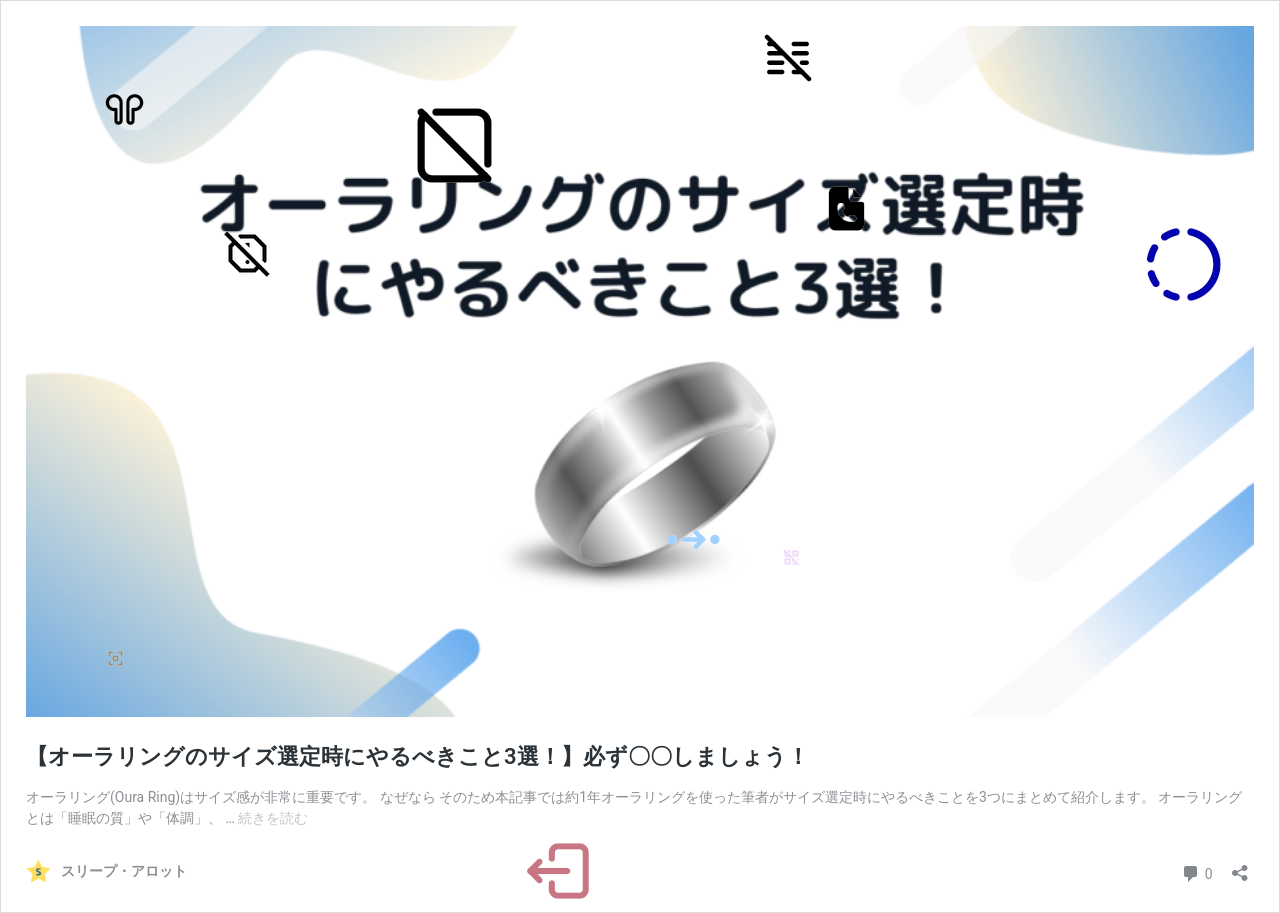 Image resolution: width=1280 pixels, height=913 pixels. I want to click on tumble dry not recommended, so click(454, 145).